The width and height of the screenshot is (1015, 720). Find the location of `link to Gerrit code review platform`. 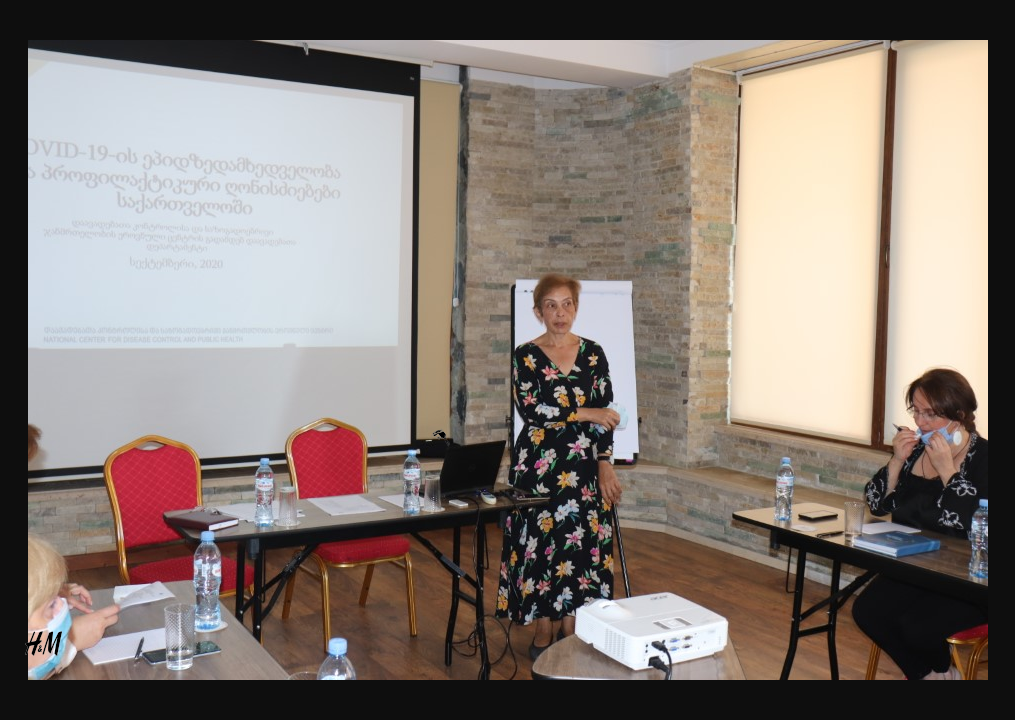

link to Gerrit code review platform is located at coordinates (440, 437).